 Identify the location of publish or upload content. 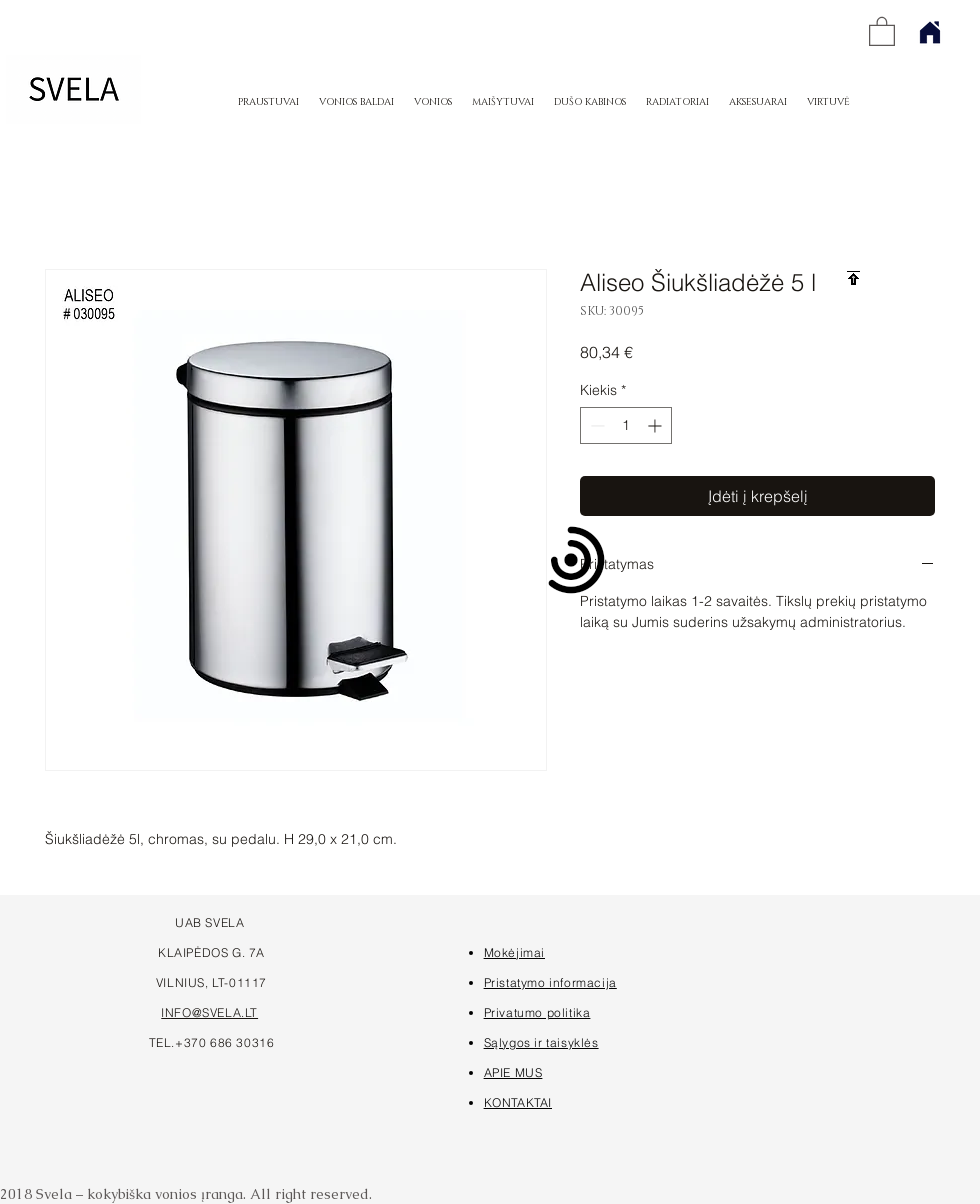
(853, 277).